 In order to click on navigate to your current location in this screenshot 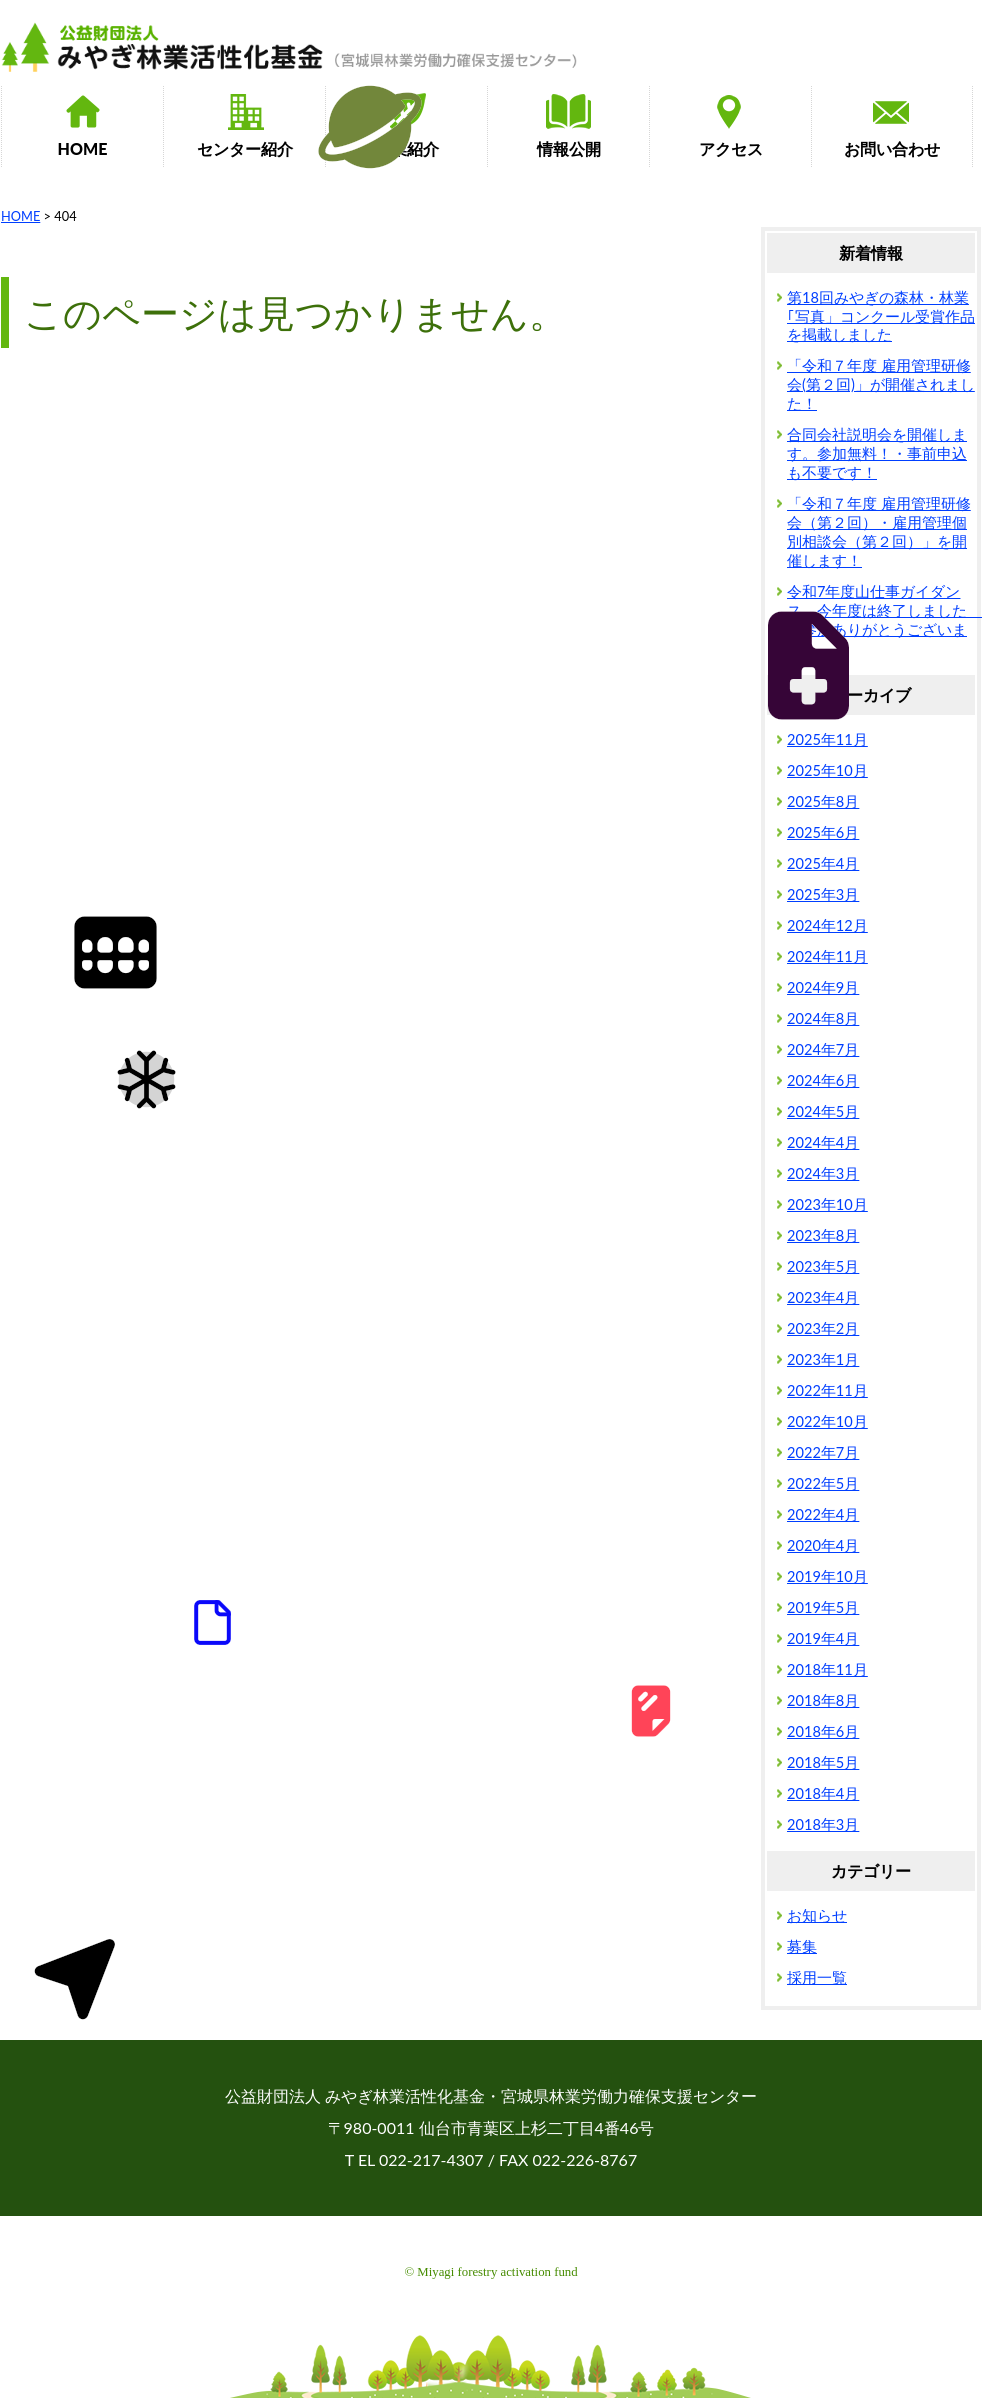, I will do `click(77, 1976)`.